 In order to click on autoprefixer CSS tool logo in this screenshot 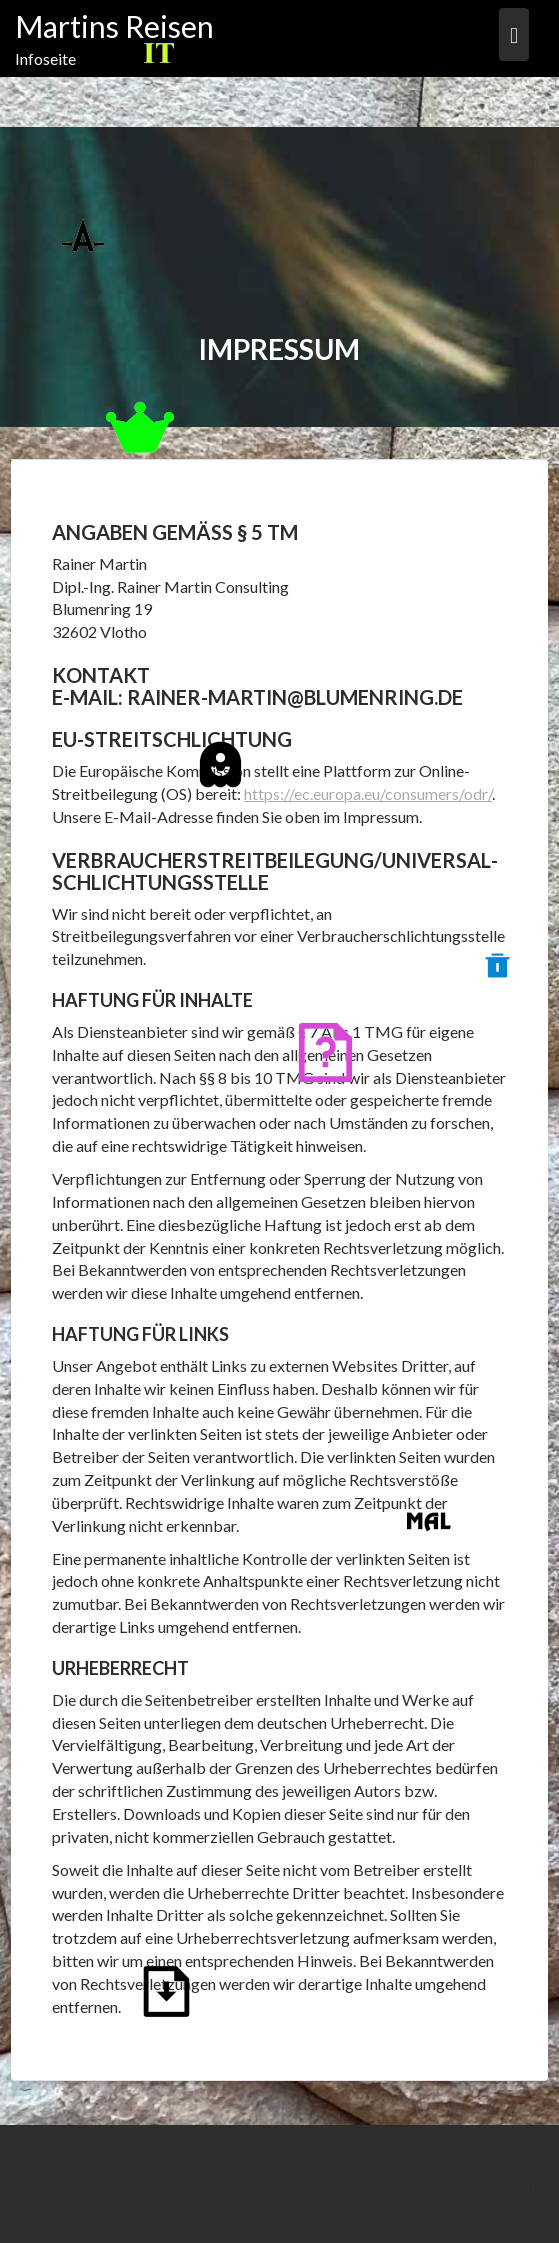, I will do `click(83, 235)`.